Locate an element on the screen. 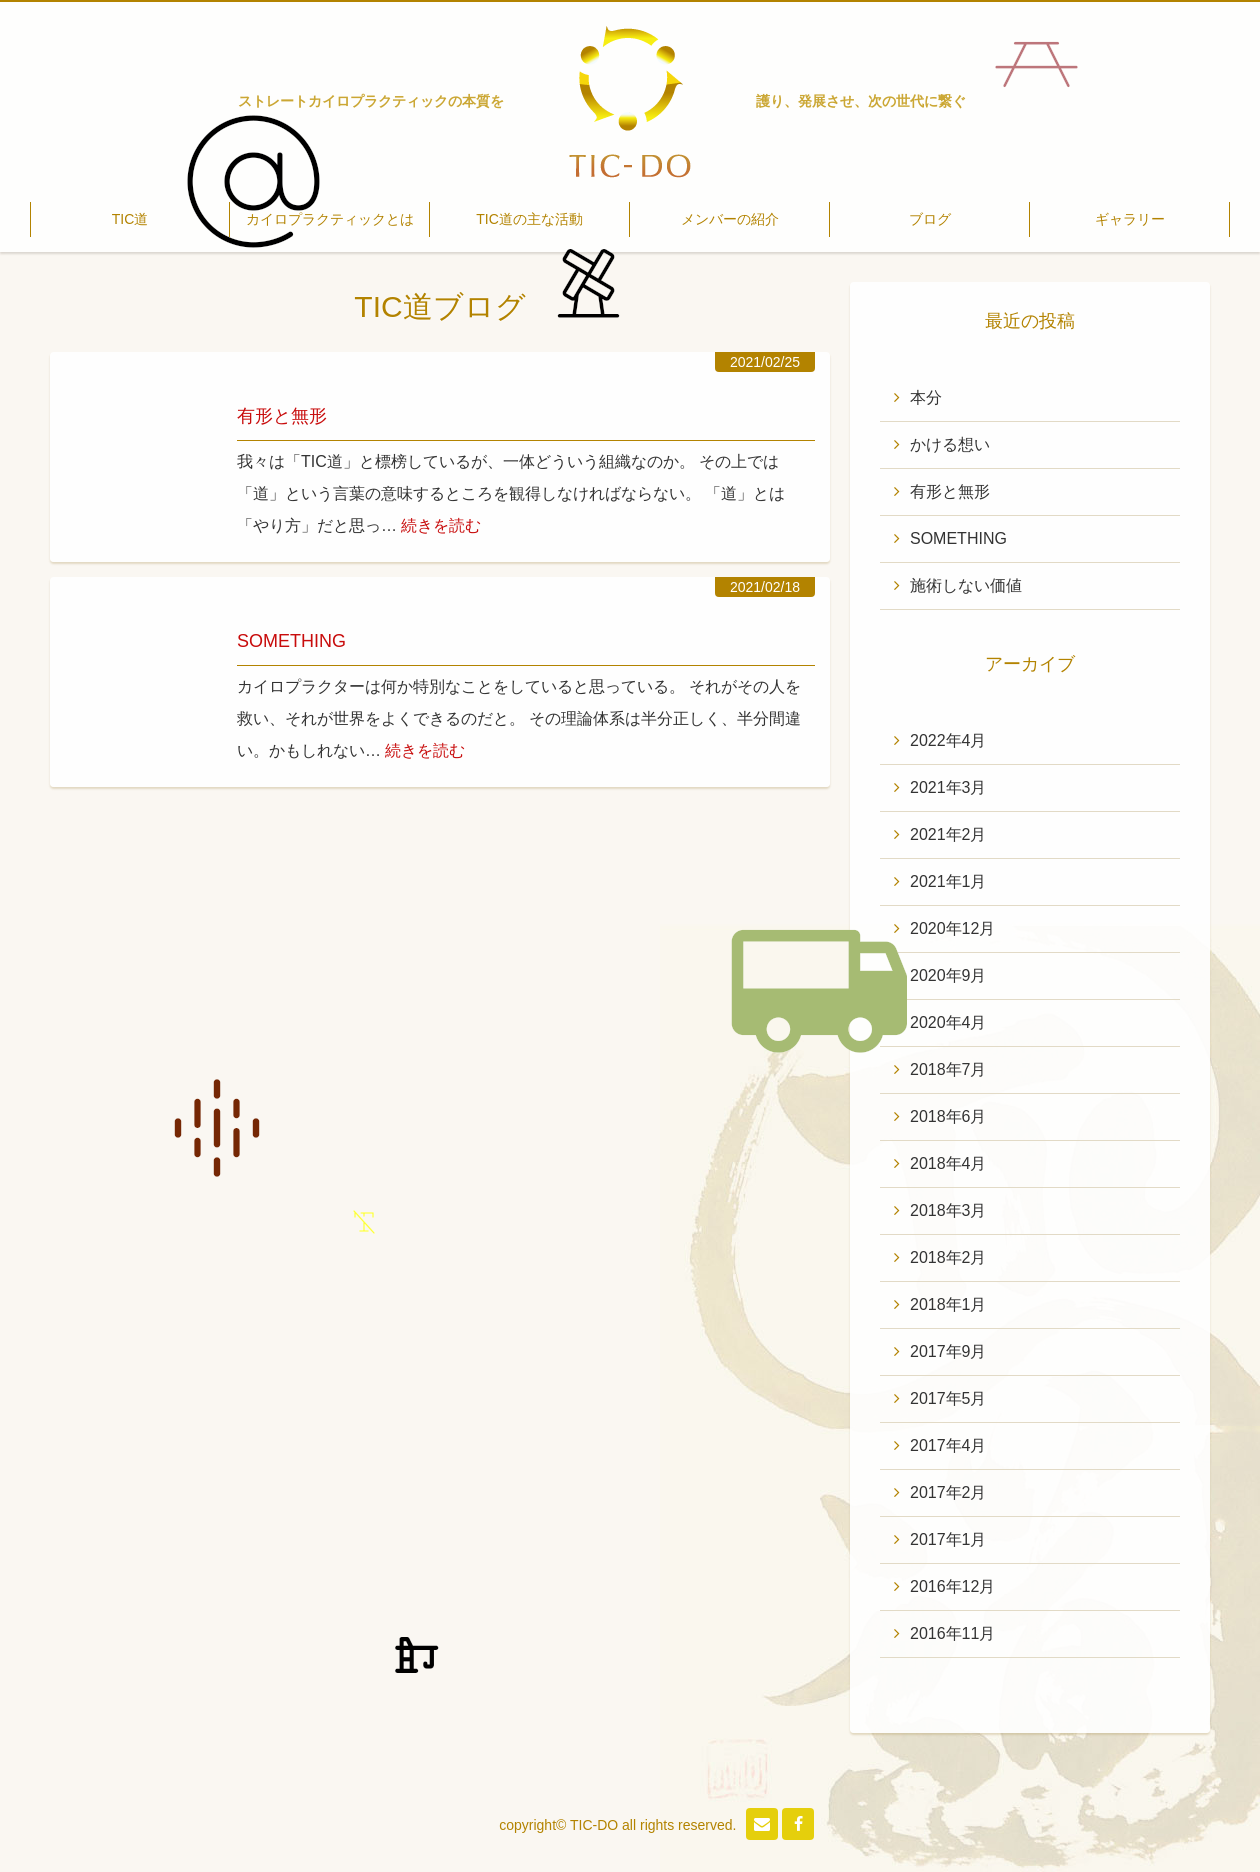  disable text formatting is located at coordinates (364, 1222).